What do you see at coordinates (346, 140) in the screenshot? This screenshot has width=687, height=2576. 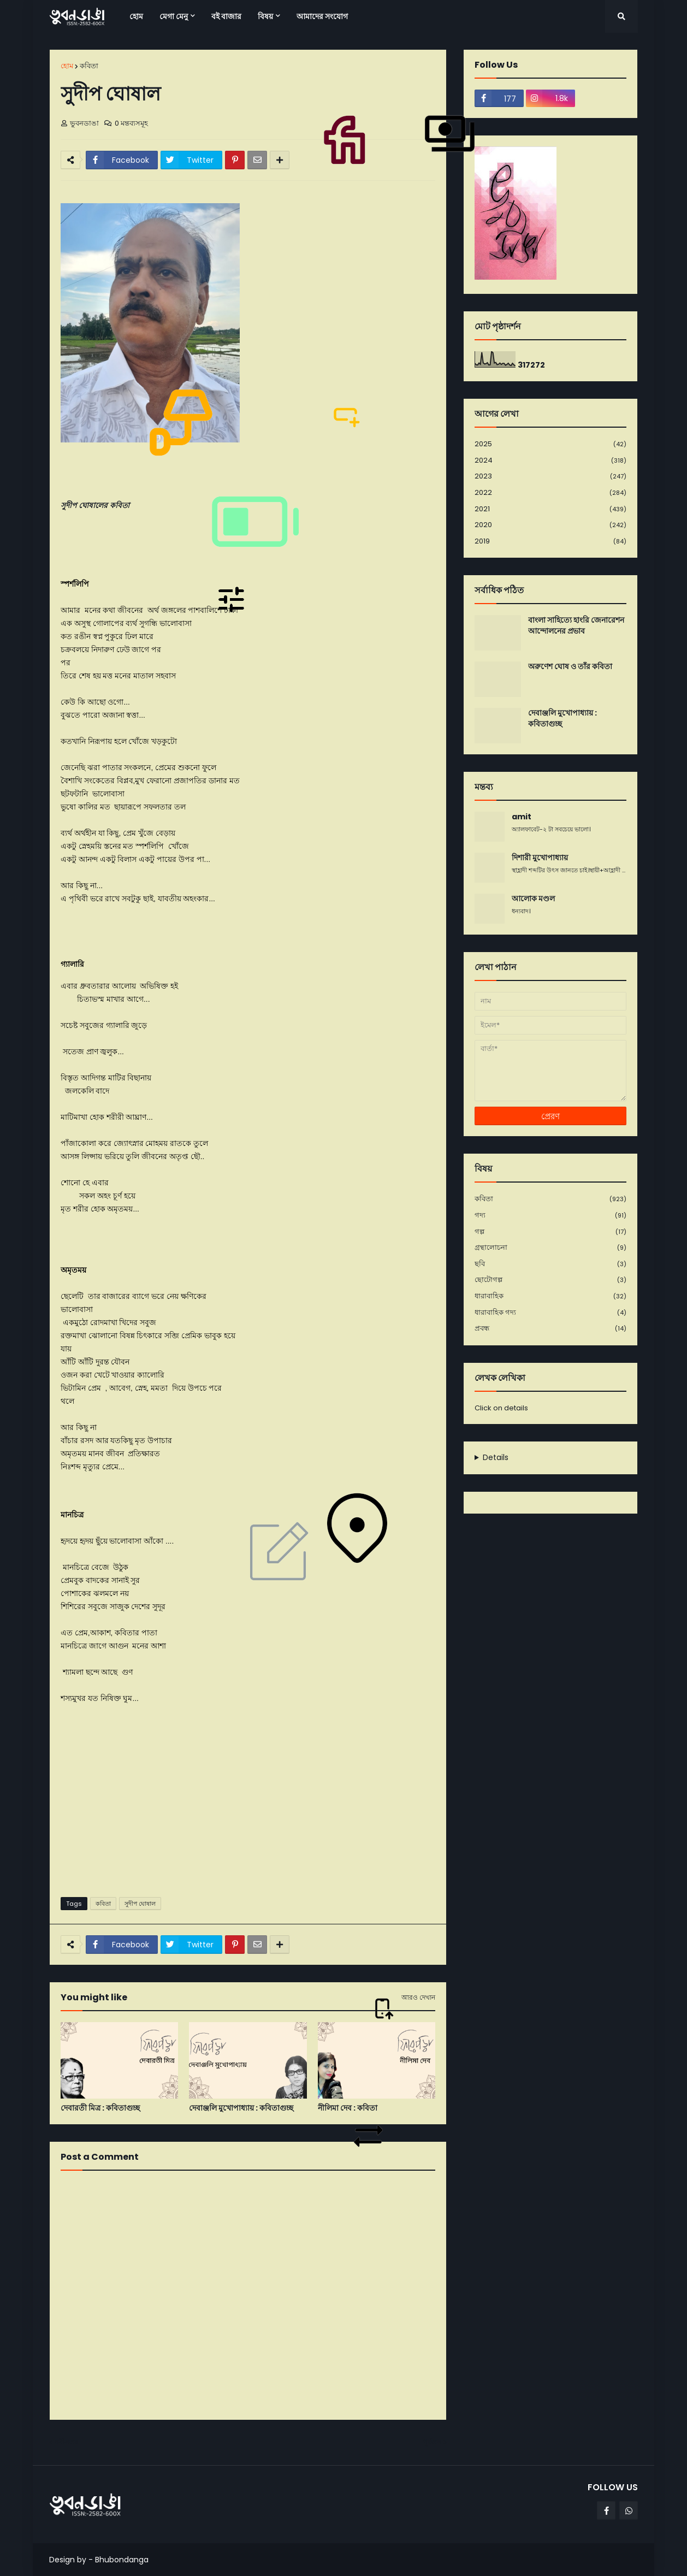 I see `open fiverr freelance marketplace` at bounding box center [346, 140].